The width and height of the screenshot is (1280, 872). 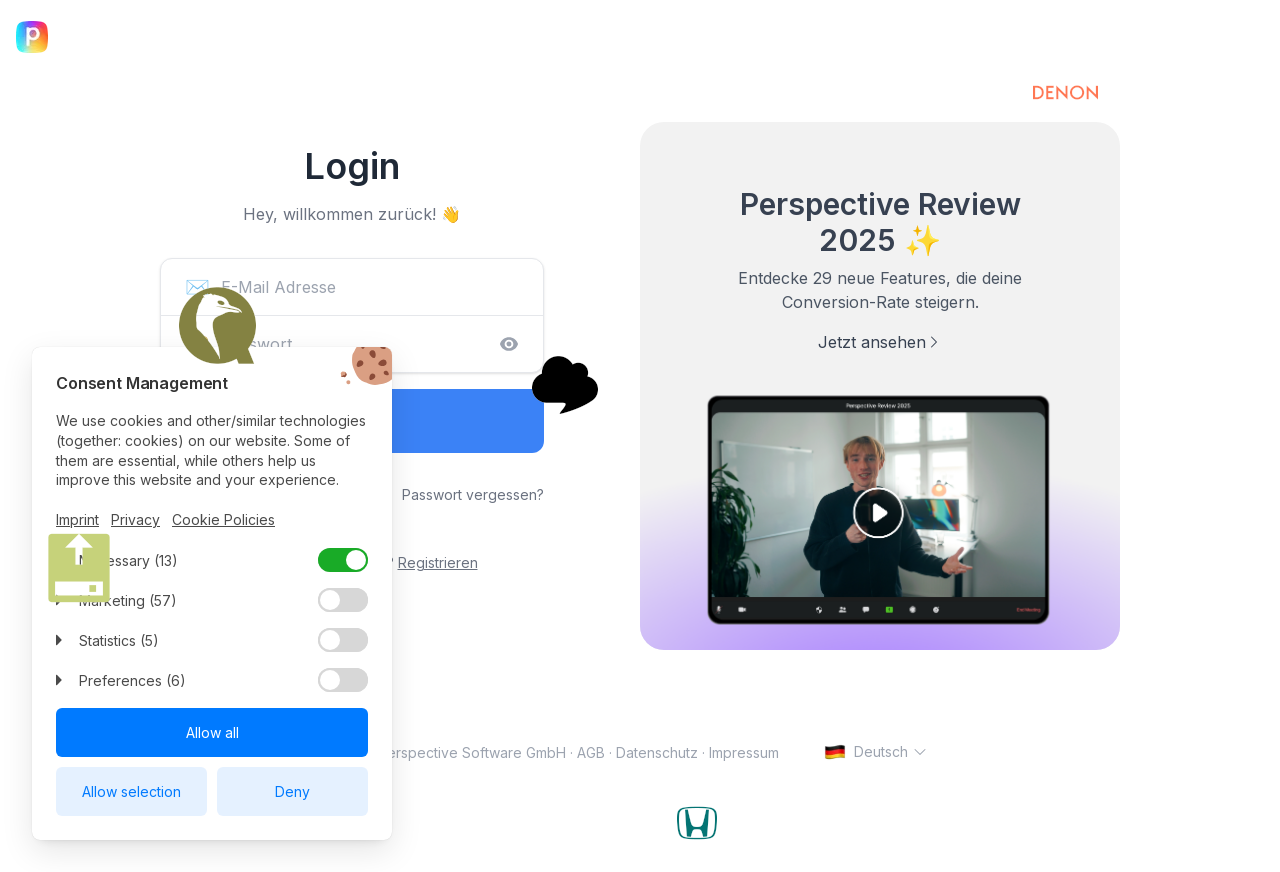 What do you see at coordinates (565, 385) in the screenshot?
I see `simplelocalize logo - translation management platform` at bounding box center [565, 385].